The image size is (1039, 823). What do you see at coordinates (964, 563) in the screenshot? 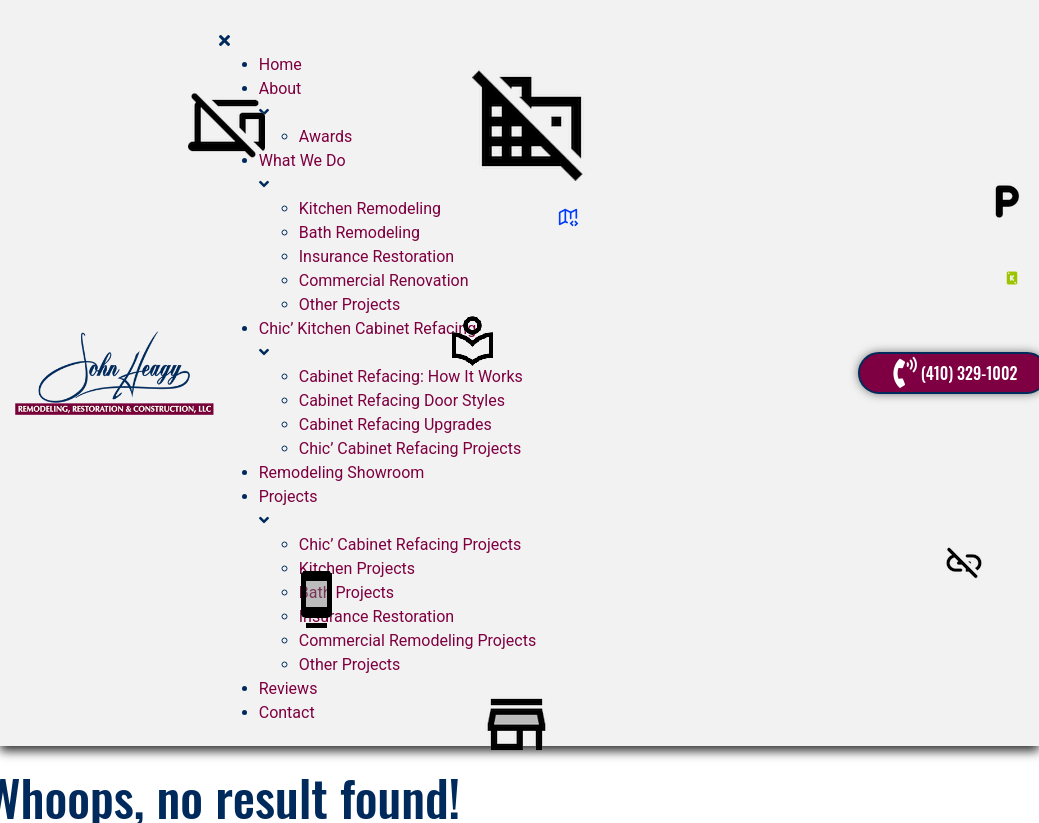
I see `unlink or disconnect a shared link` at bounding box center [964, 563].